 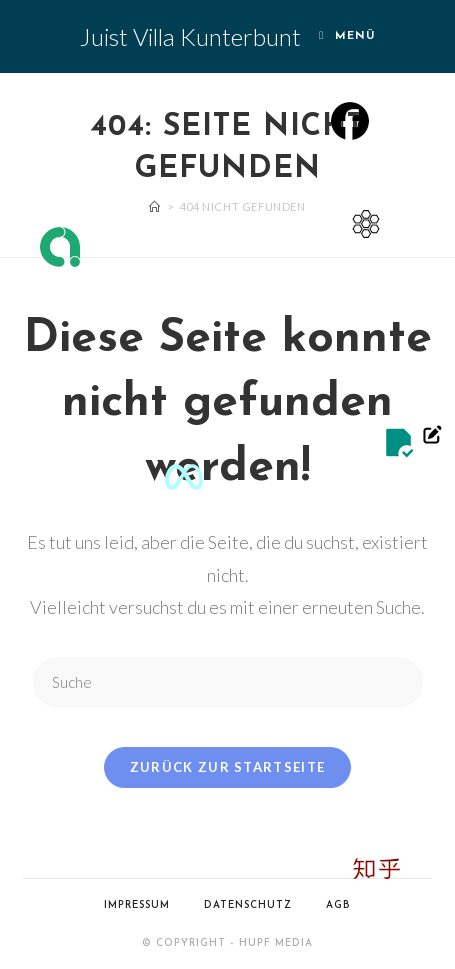 What do you see at coordinates (184, 477) in the screenshot?
I see `meta company logo` at bounding box center [184, 477].